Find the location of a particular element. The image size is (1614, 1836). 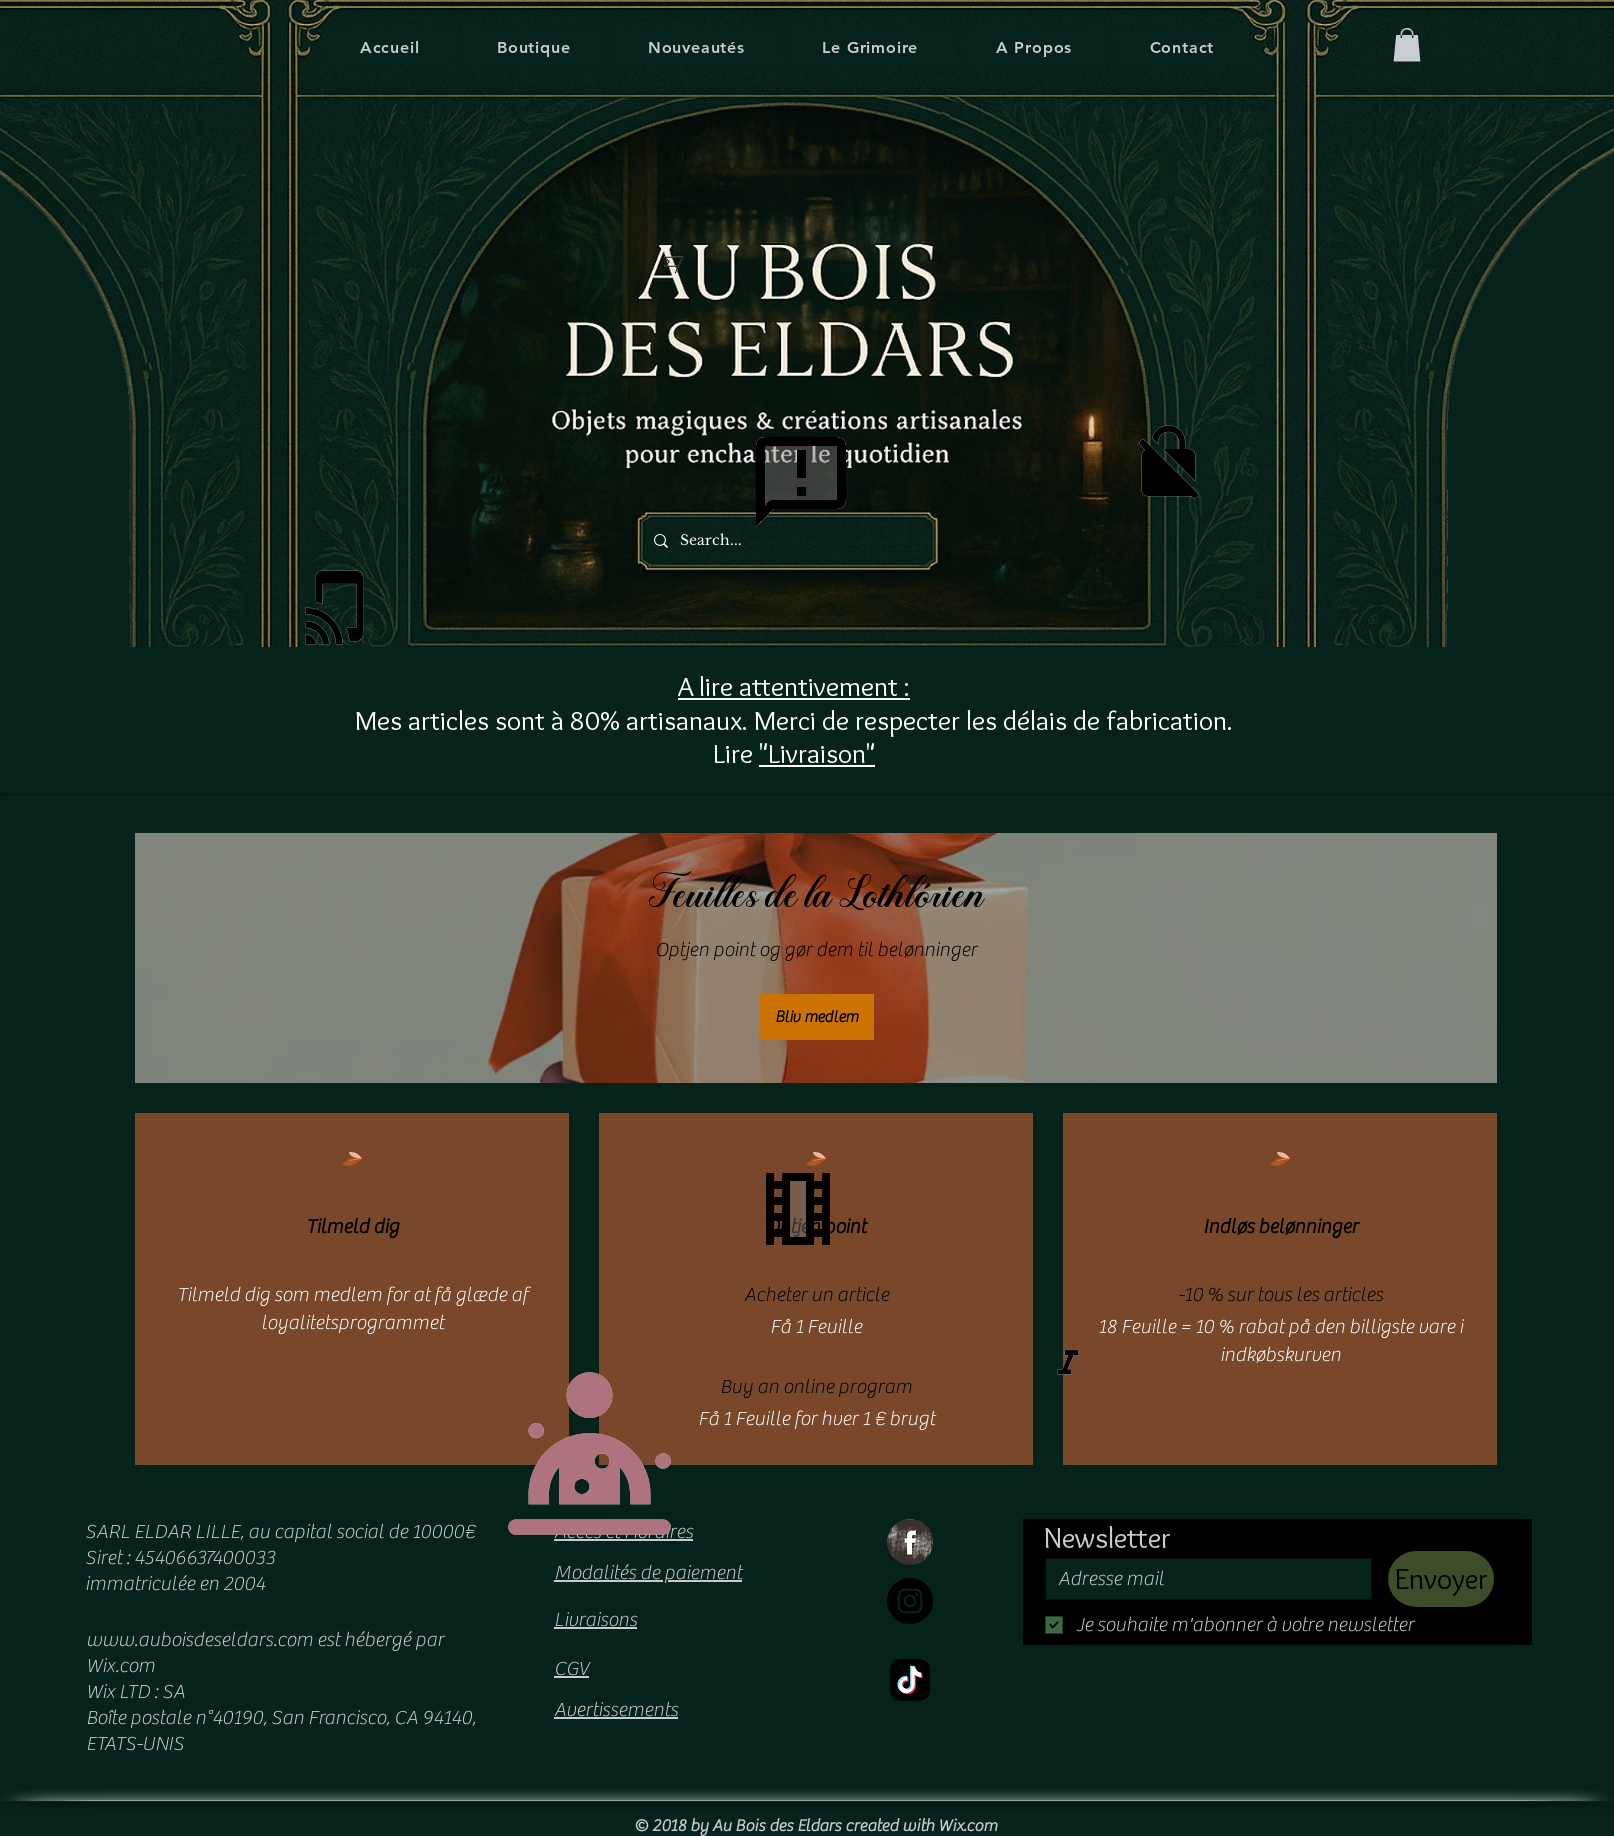

view important announcements or alerts is located at coordinates (801, 482).